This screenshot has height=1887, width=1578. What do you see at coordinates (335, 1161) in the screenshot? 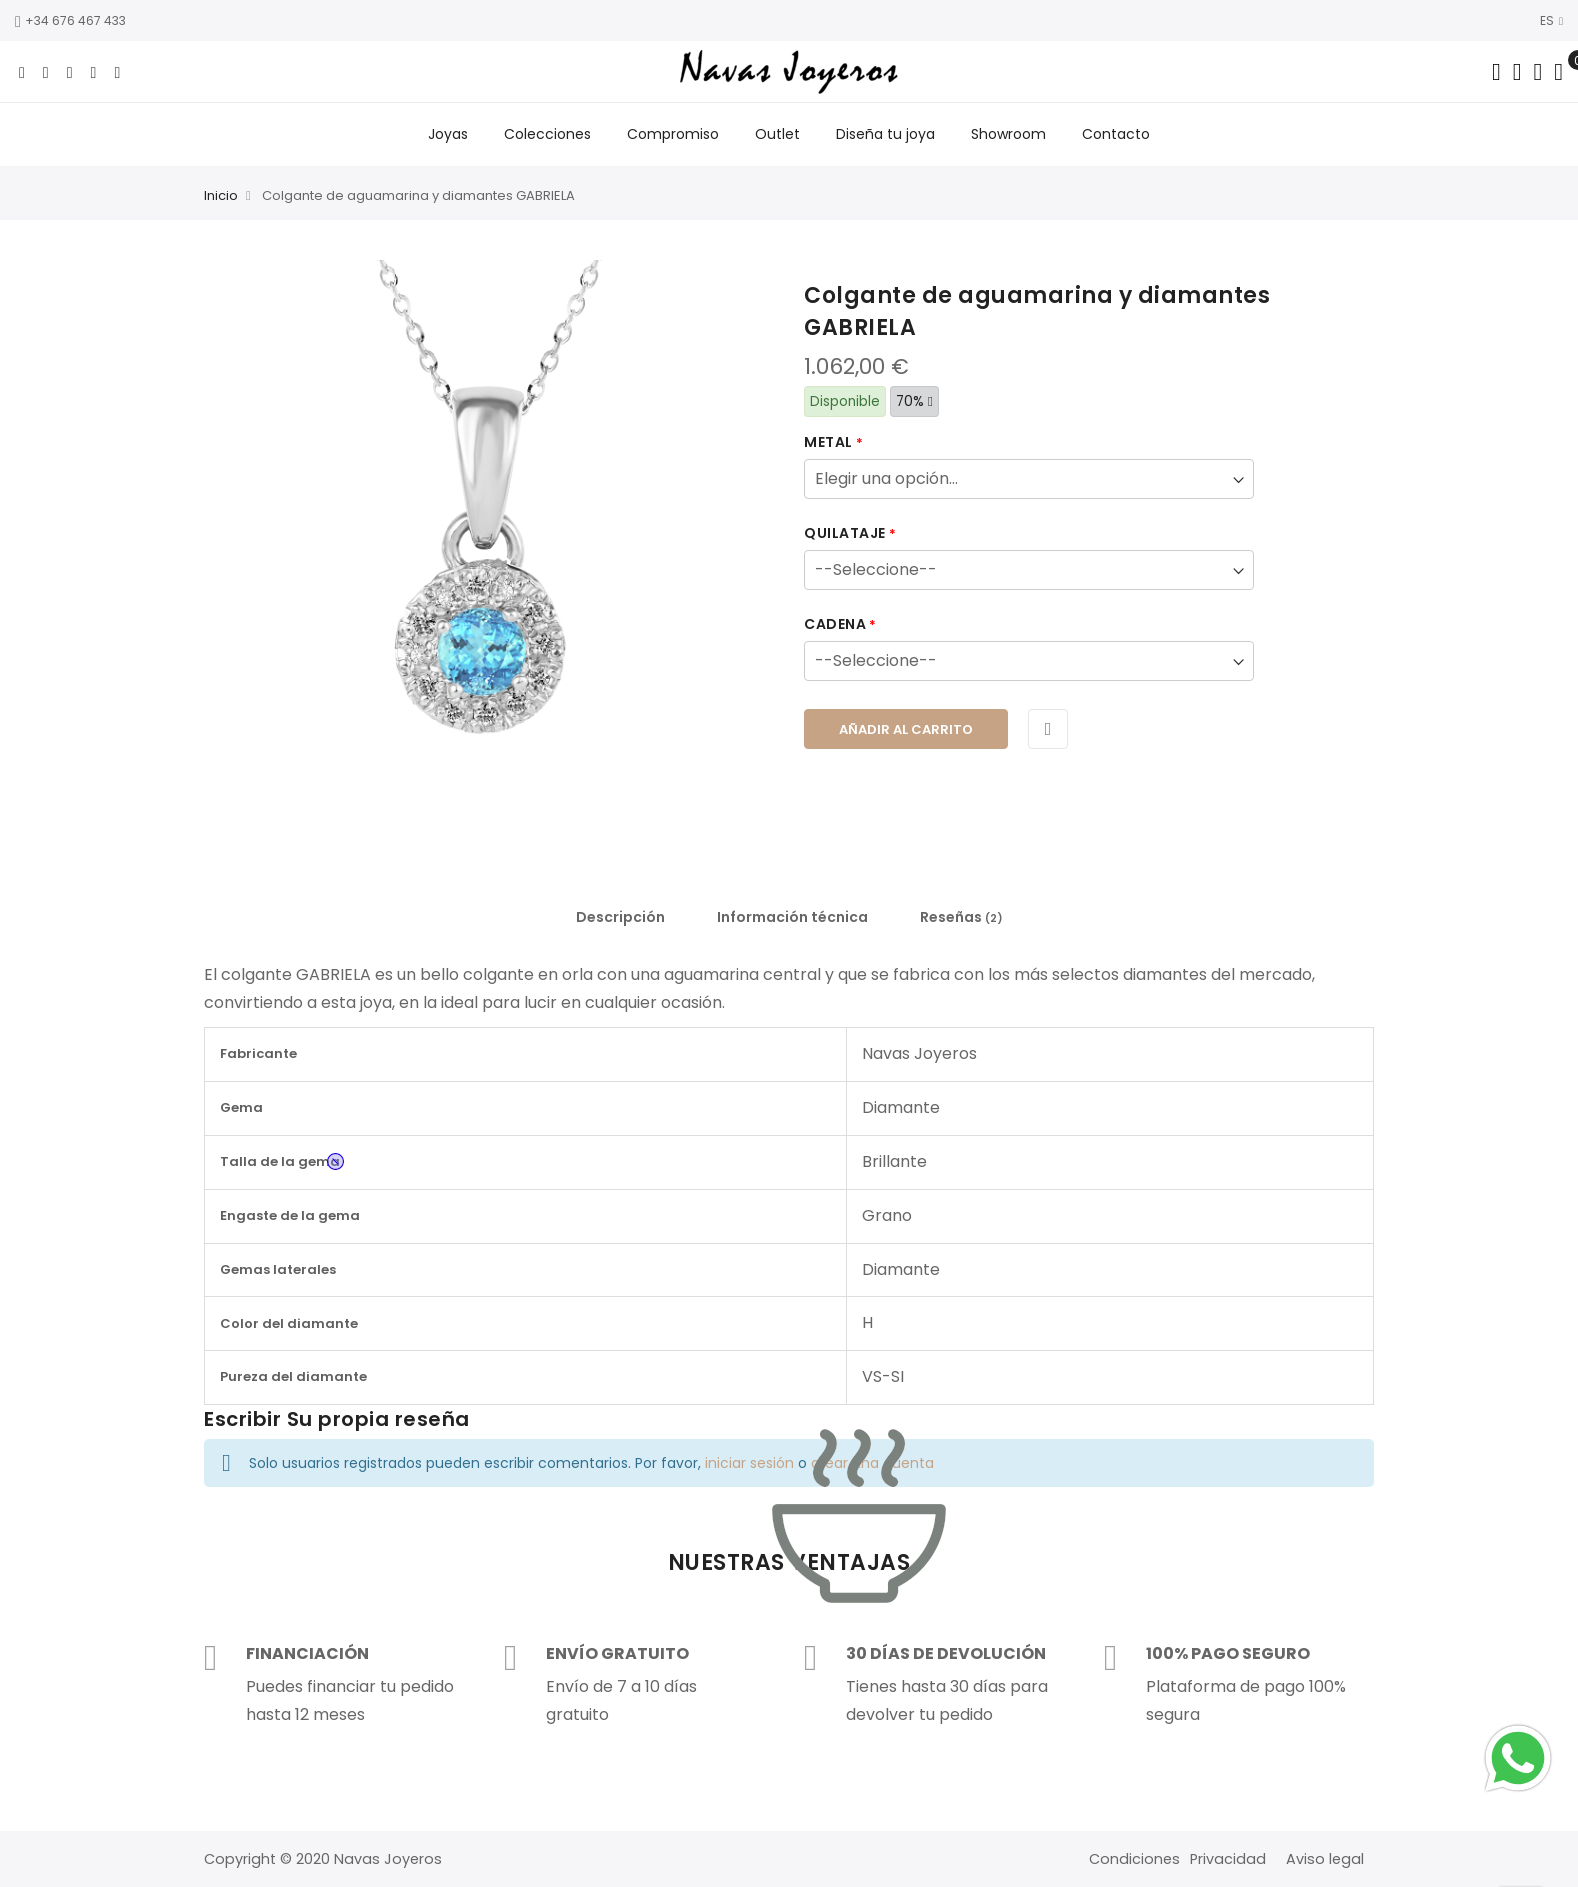
I see `indicates a prohibited or restricted action` at bounding box center [335, 1161].